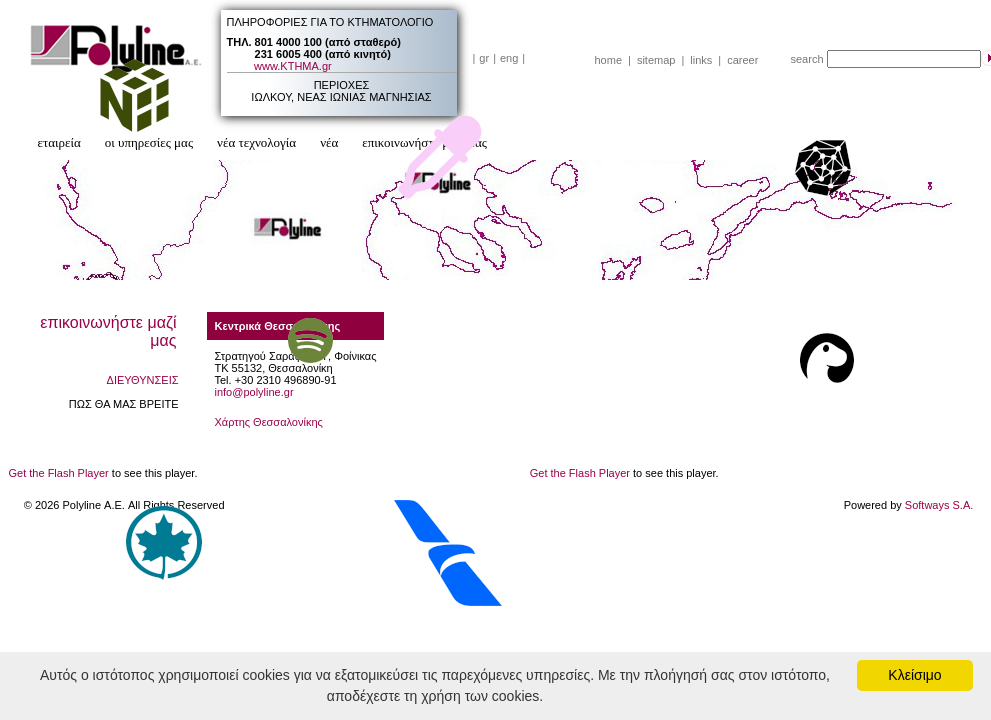  What do you see at coordinates (439, 157) in the screenshot?
I see `pick a color from the screen` at bounding box center [439, 157].